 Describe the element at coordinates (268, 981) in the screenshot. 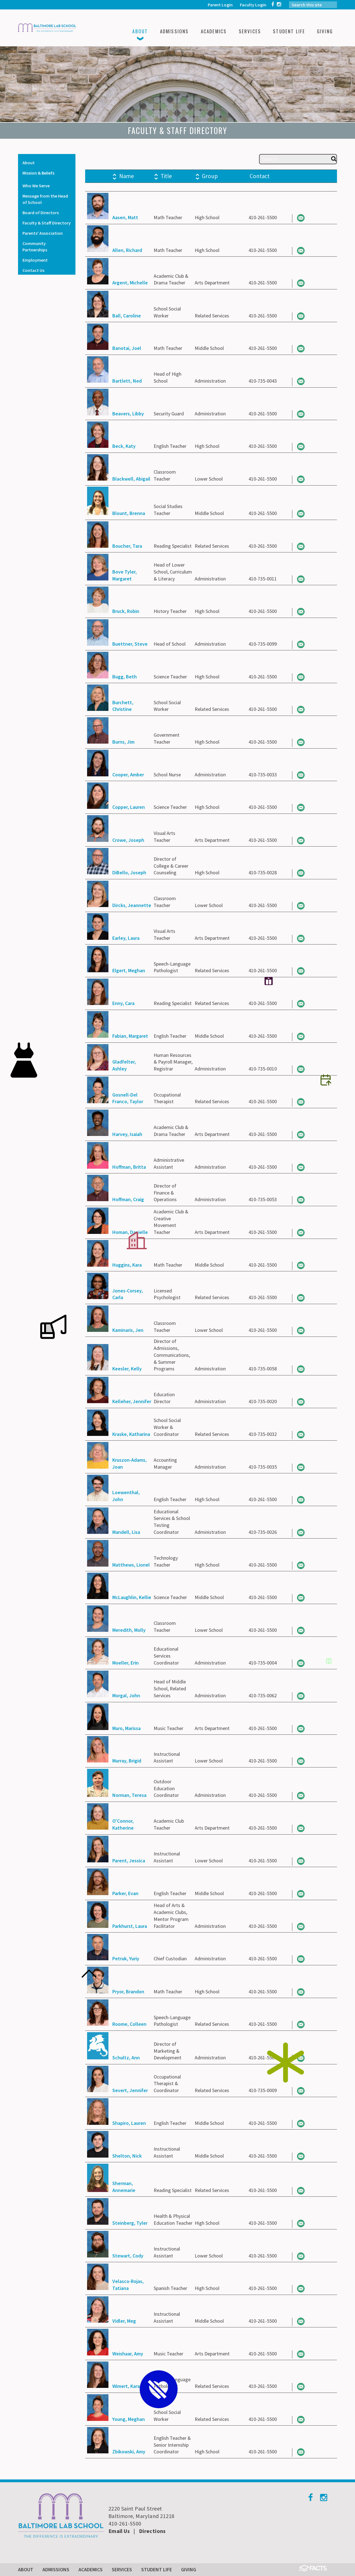

I see `indicates elevator access or location` at that location.